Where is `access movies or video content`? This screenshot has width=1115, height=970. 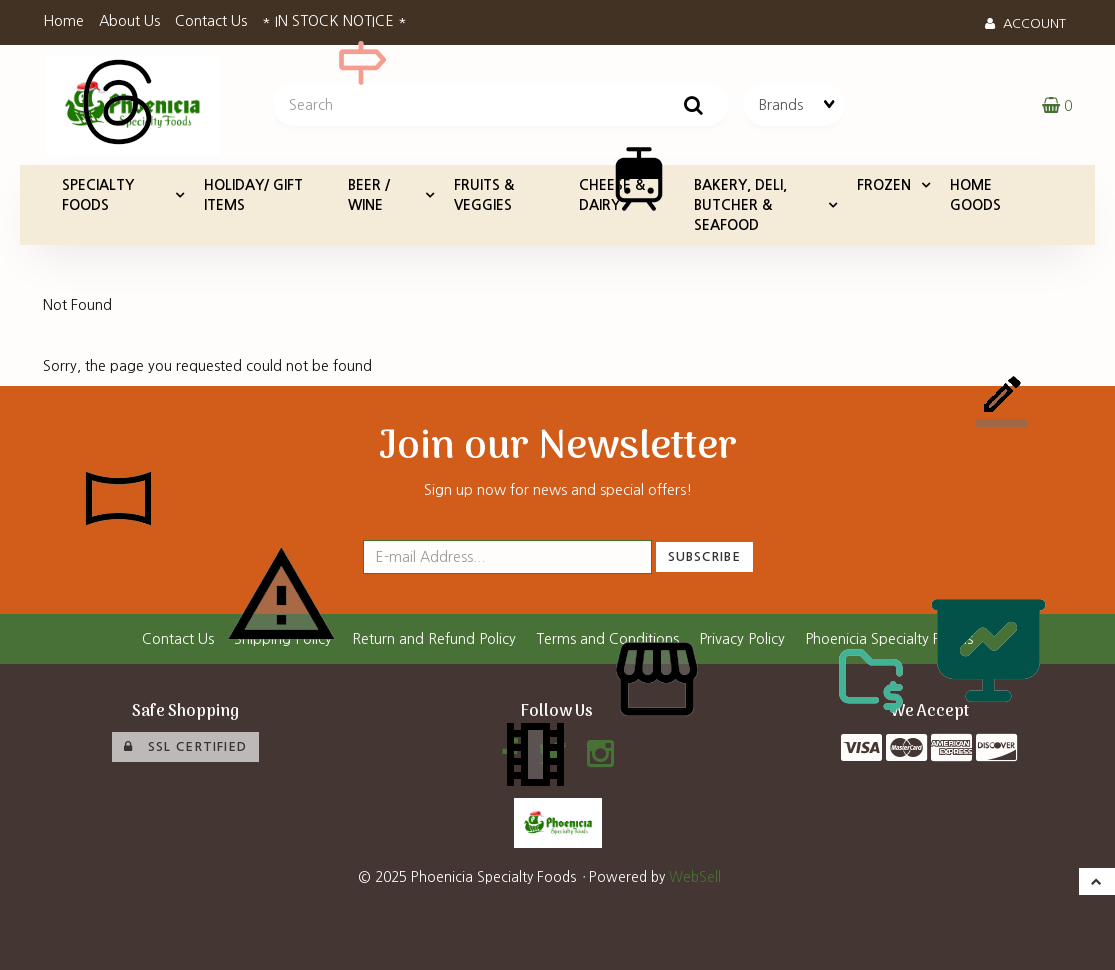 access movies or video content is located at coordinates (535, 754).